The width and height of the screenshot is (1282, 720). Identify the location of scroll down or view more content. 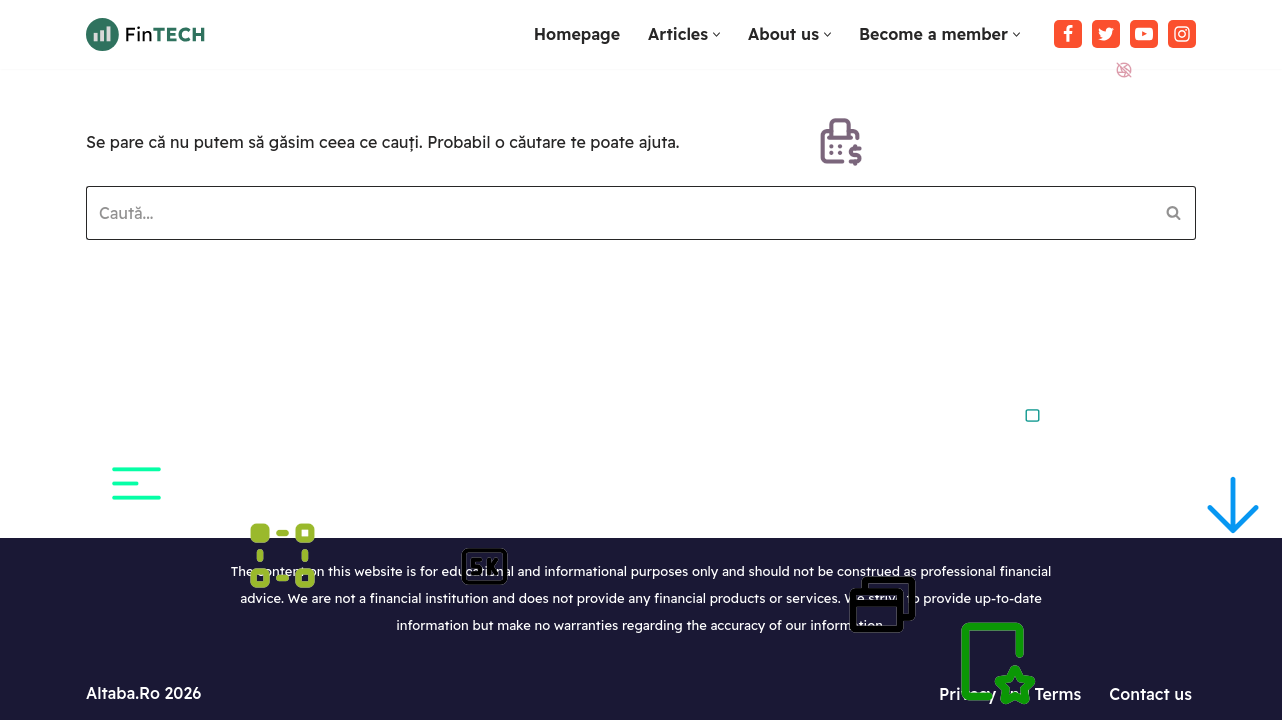
(1233, 505).